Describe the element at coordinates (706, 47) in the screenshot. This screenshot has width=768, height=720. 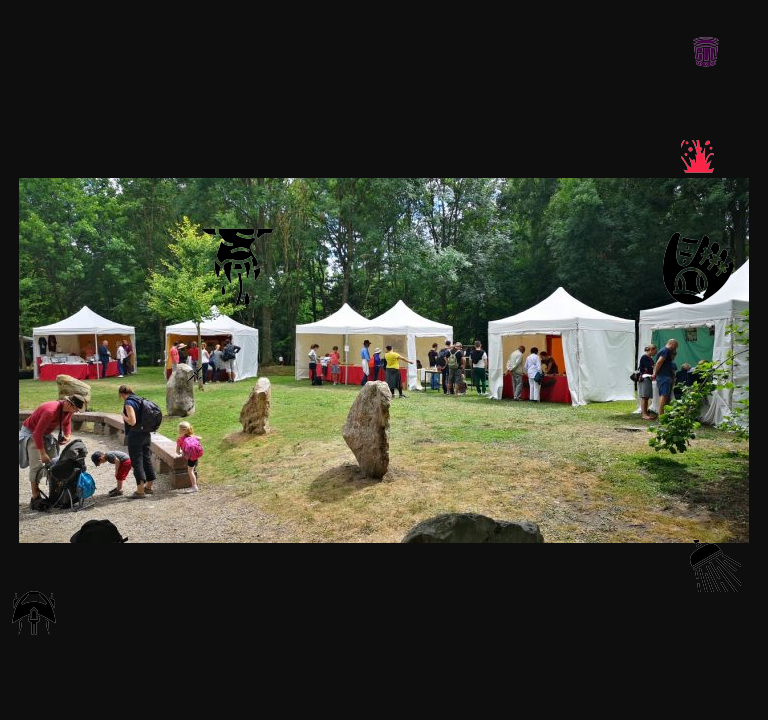
I see `empty inventory or storage container` at that location.